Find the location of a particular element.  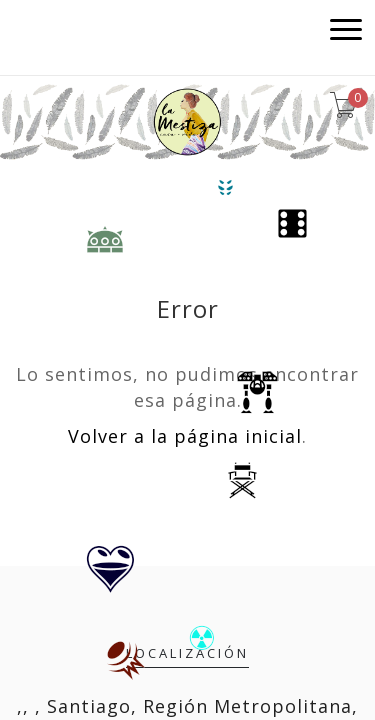

indicates a fragile or special health/life status in a game is located at coordinates (110, 569).